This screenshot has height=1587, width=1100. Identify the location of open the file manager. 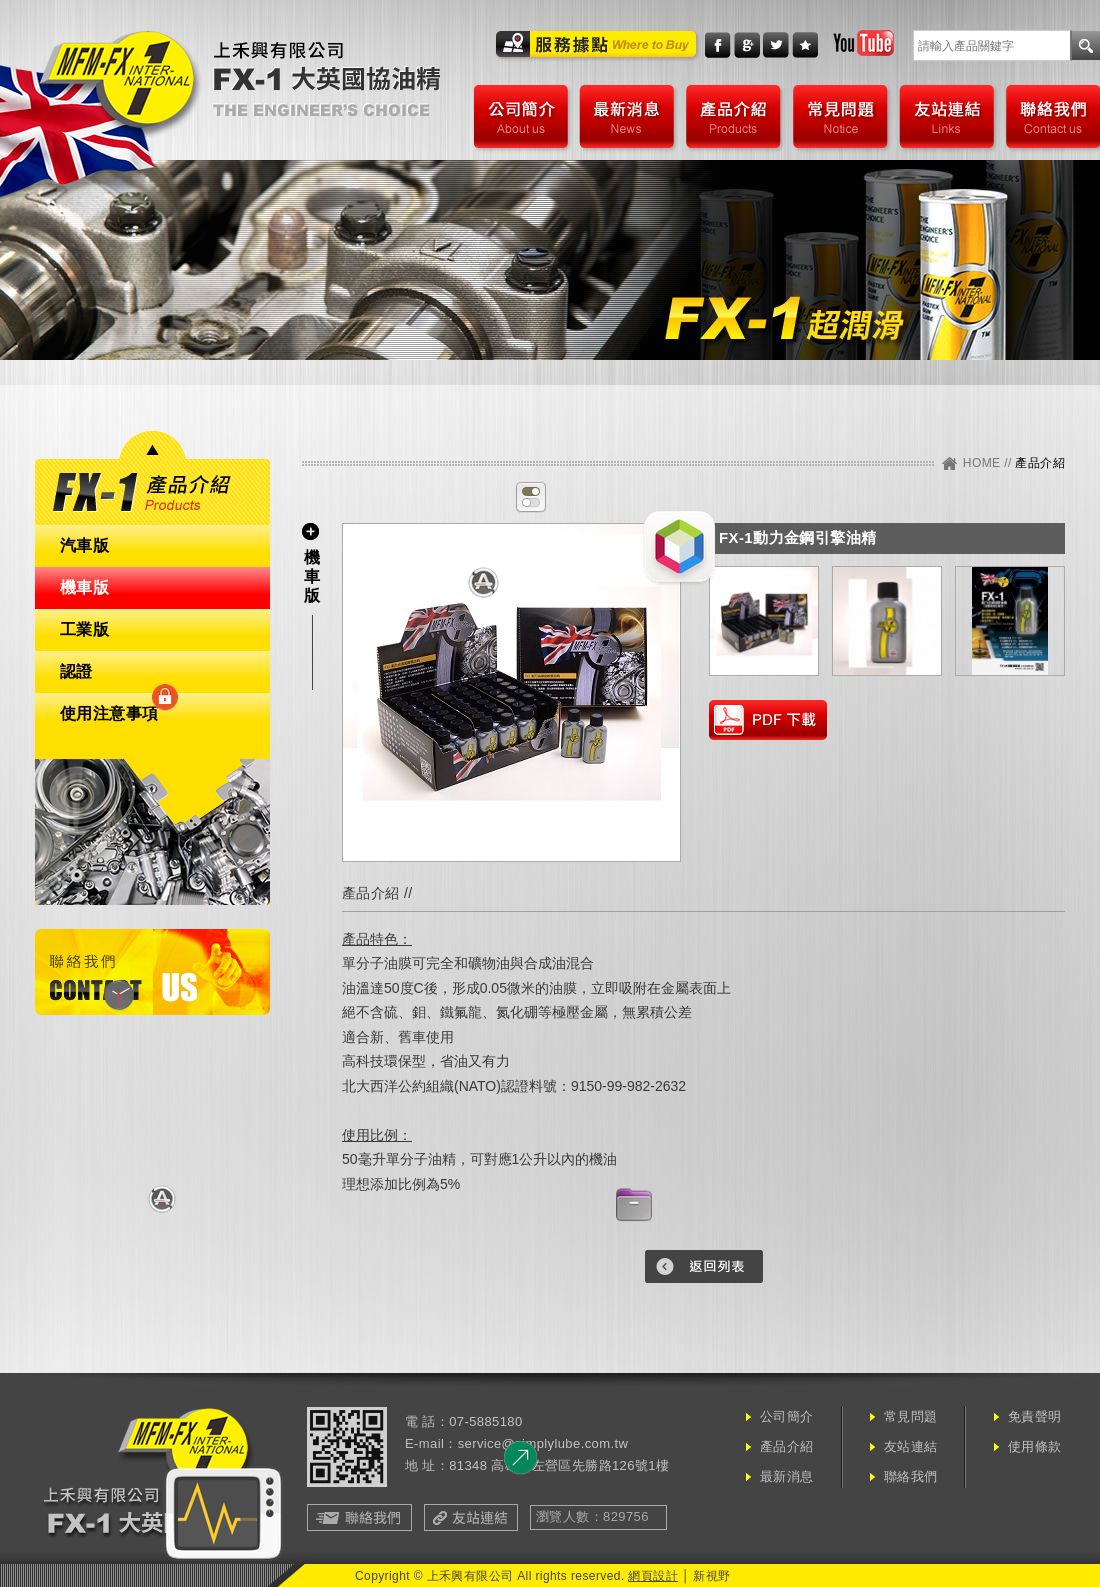
(634, 1204).